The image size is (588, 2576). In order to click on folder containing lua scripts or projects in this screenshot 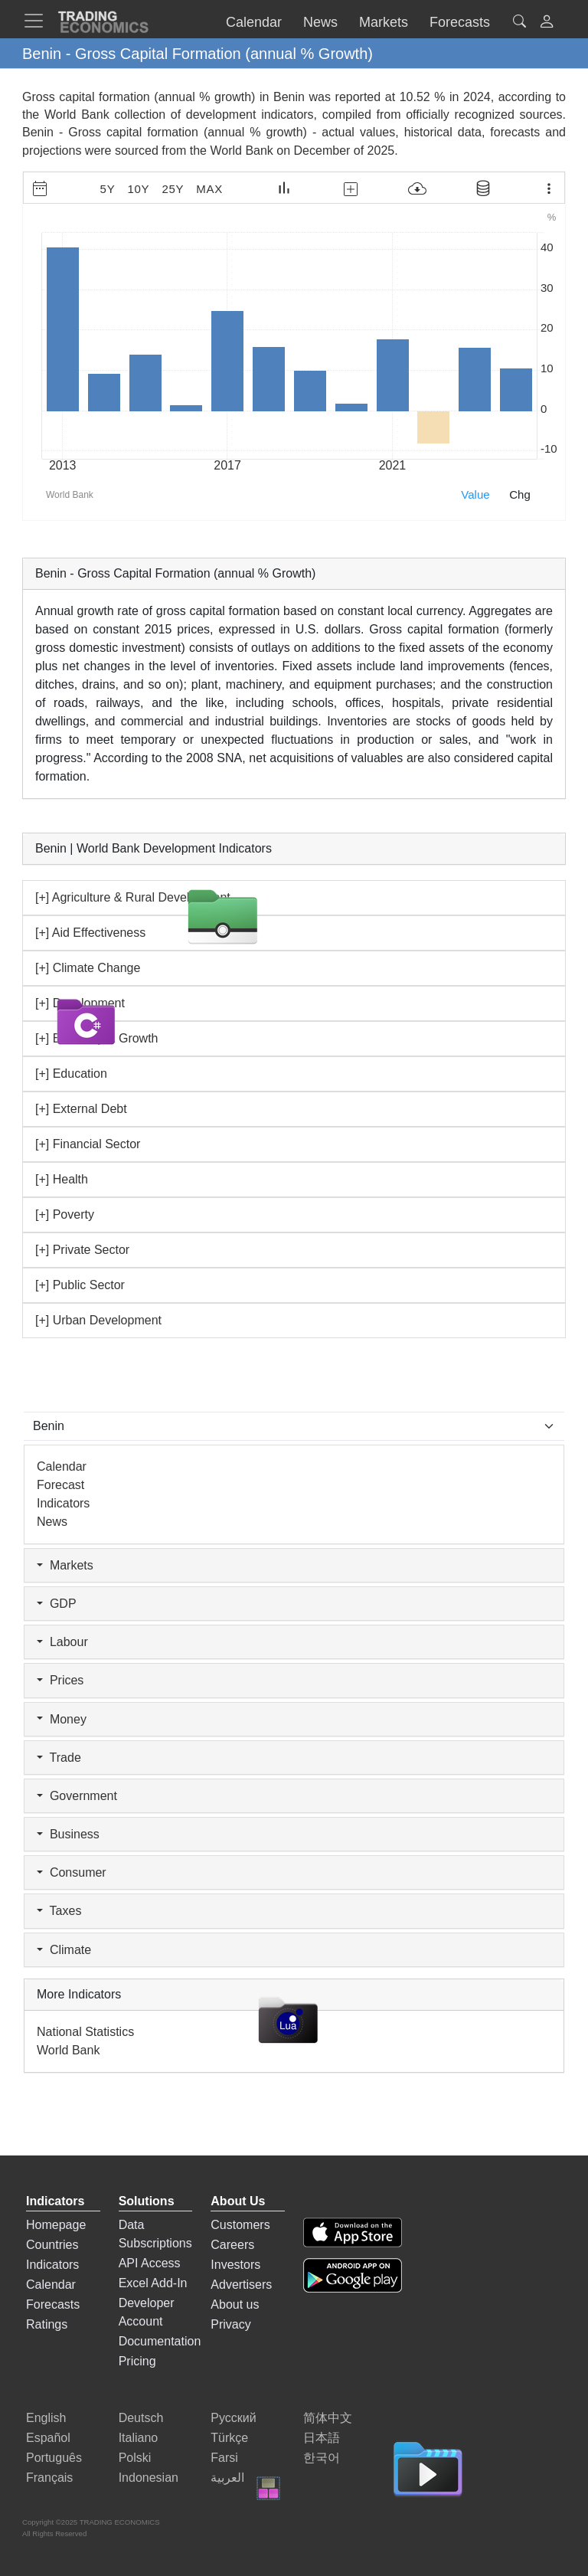, I will do `click(288, 2021)`.